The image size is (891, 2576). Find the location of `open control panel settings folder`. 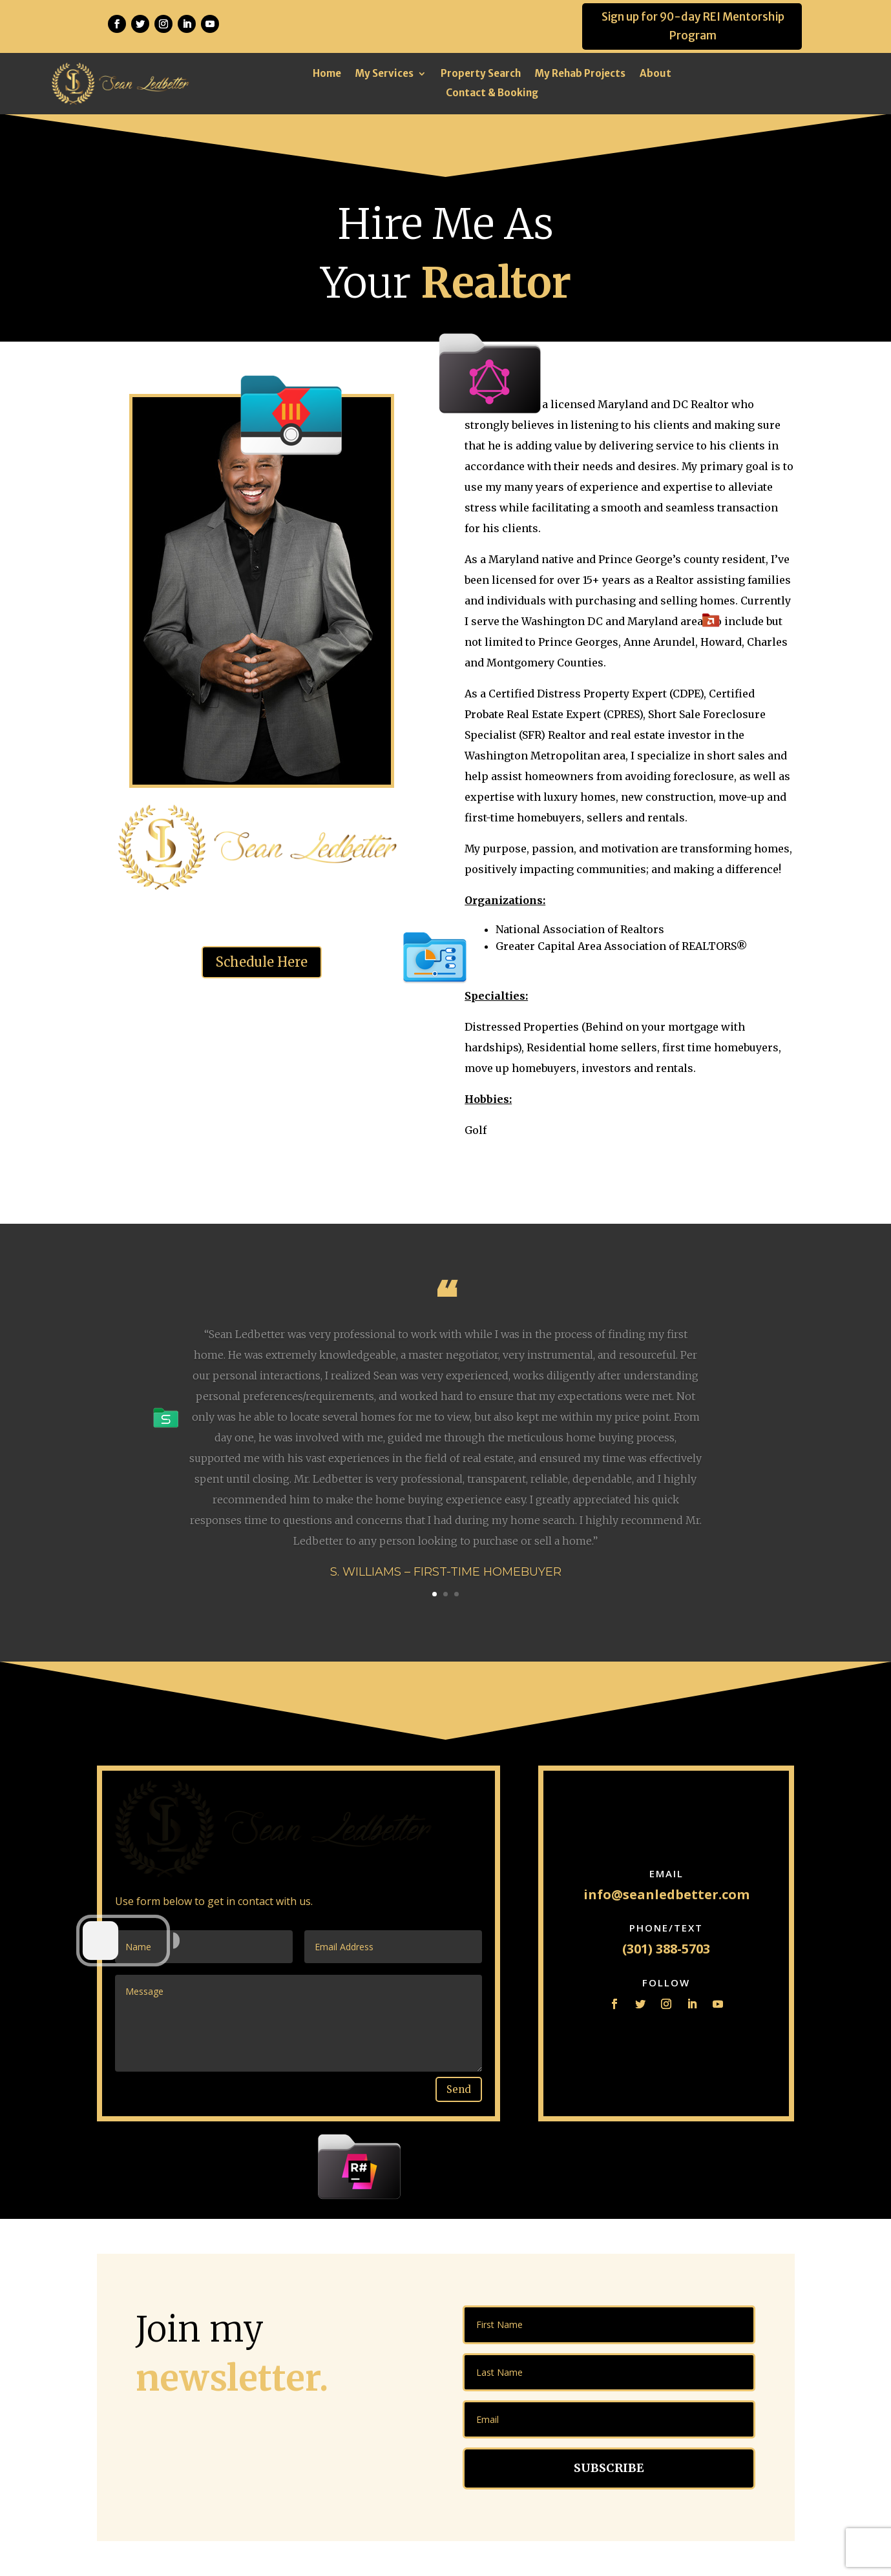

open control panel settings folder is located at coordinates (434, 958).